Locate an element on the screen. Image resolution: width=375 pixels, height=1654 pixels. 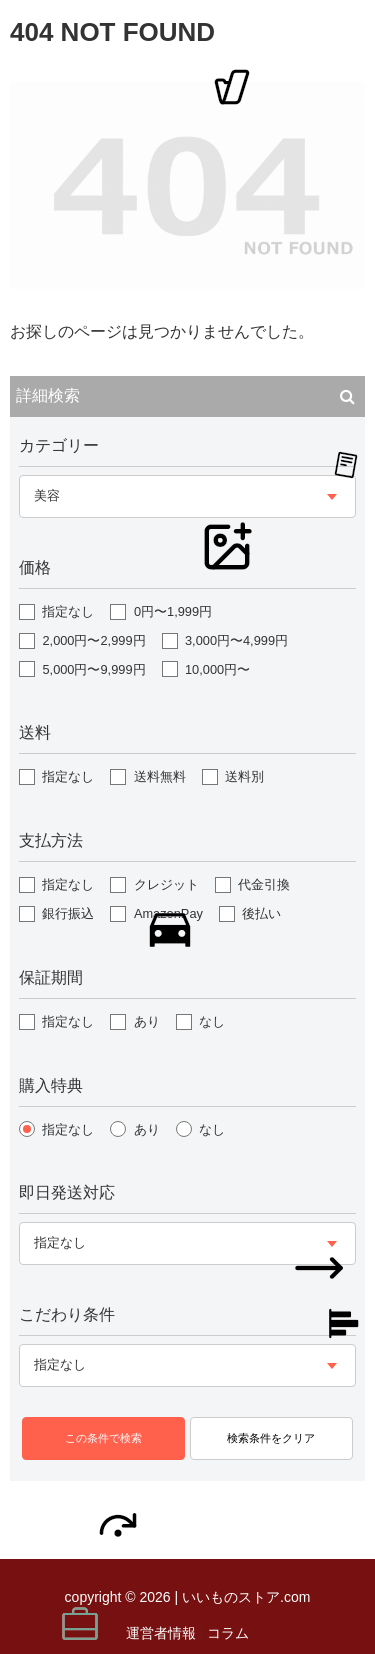
view horizontal bar chart data is located at coordinates (342, 1323).